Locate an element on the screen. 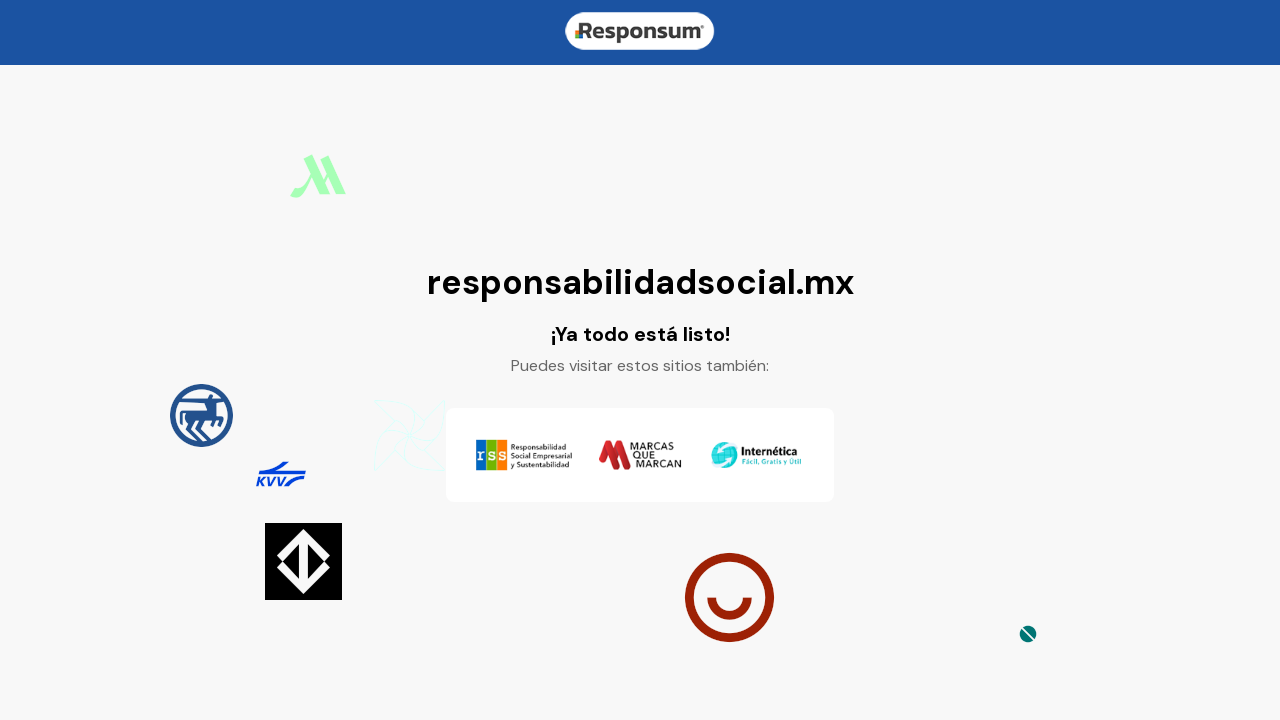 Image resolution: width=1280 pixels, height=720 pixels. open the Marriott hotel booking app is located at coordinates (318, 176).